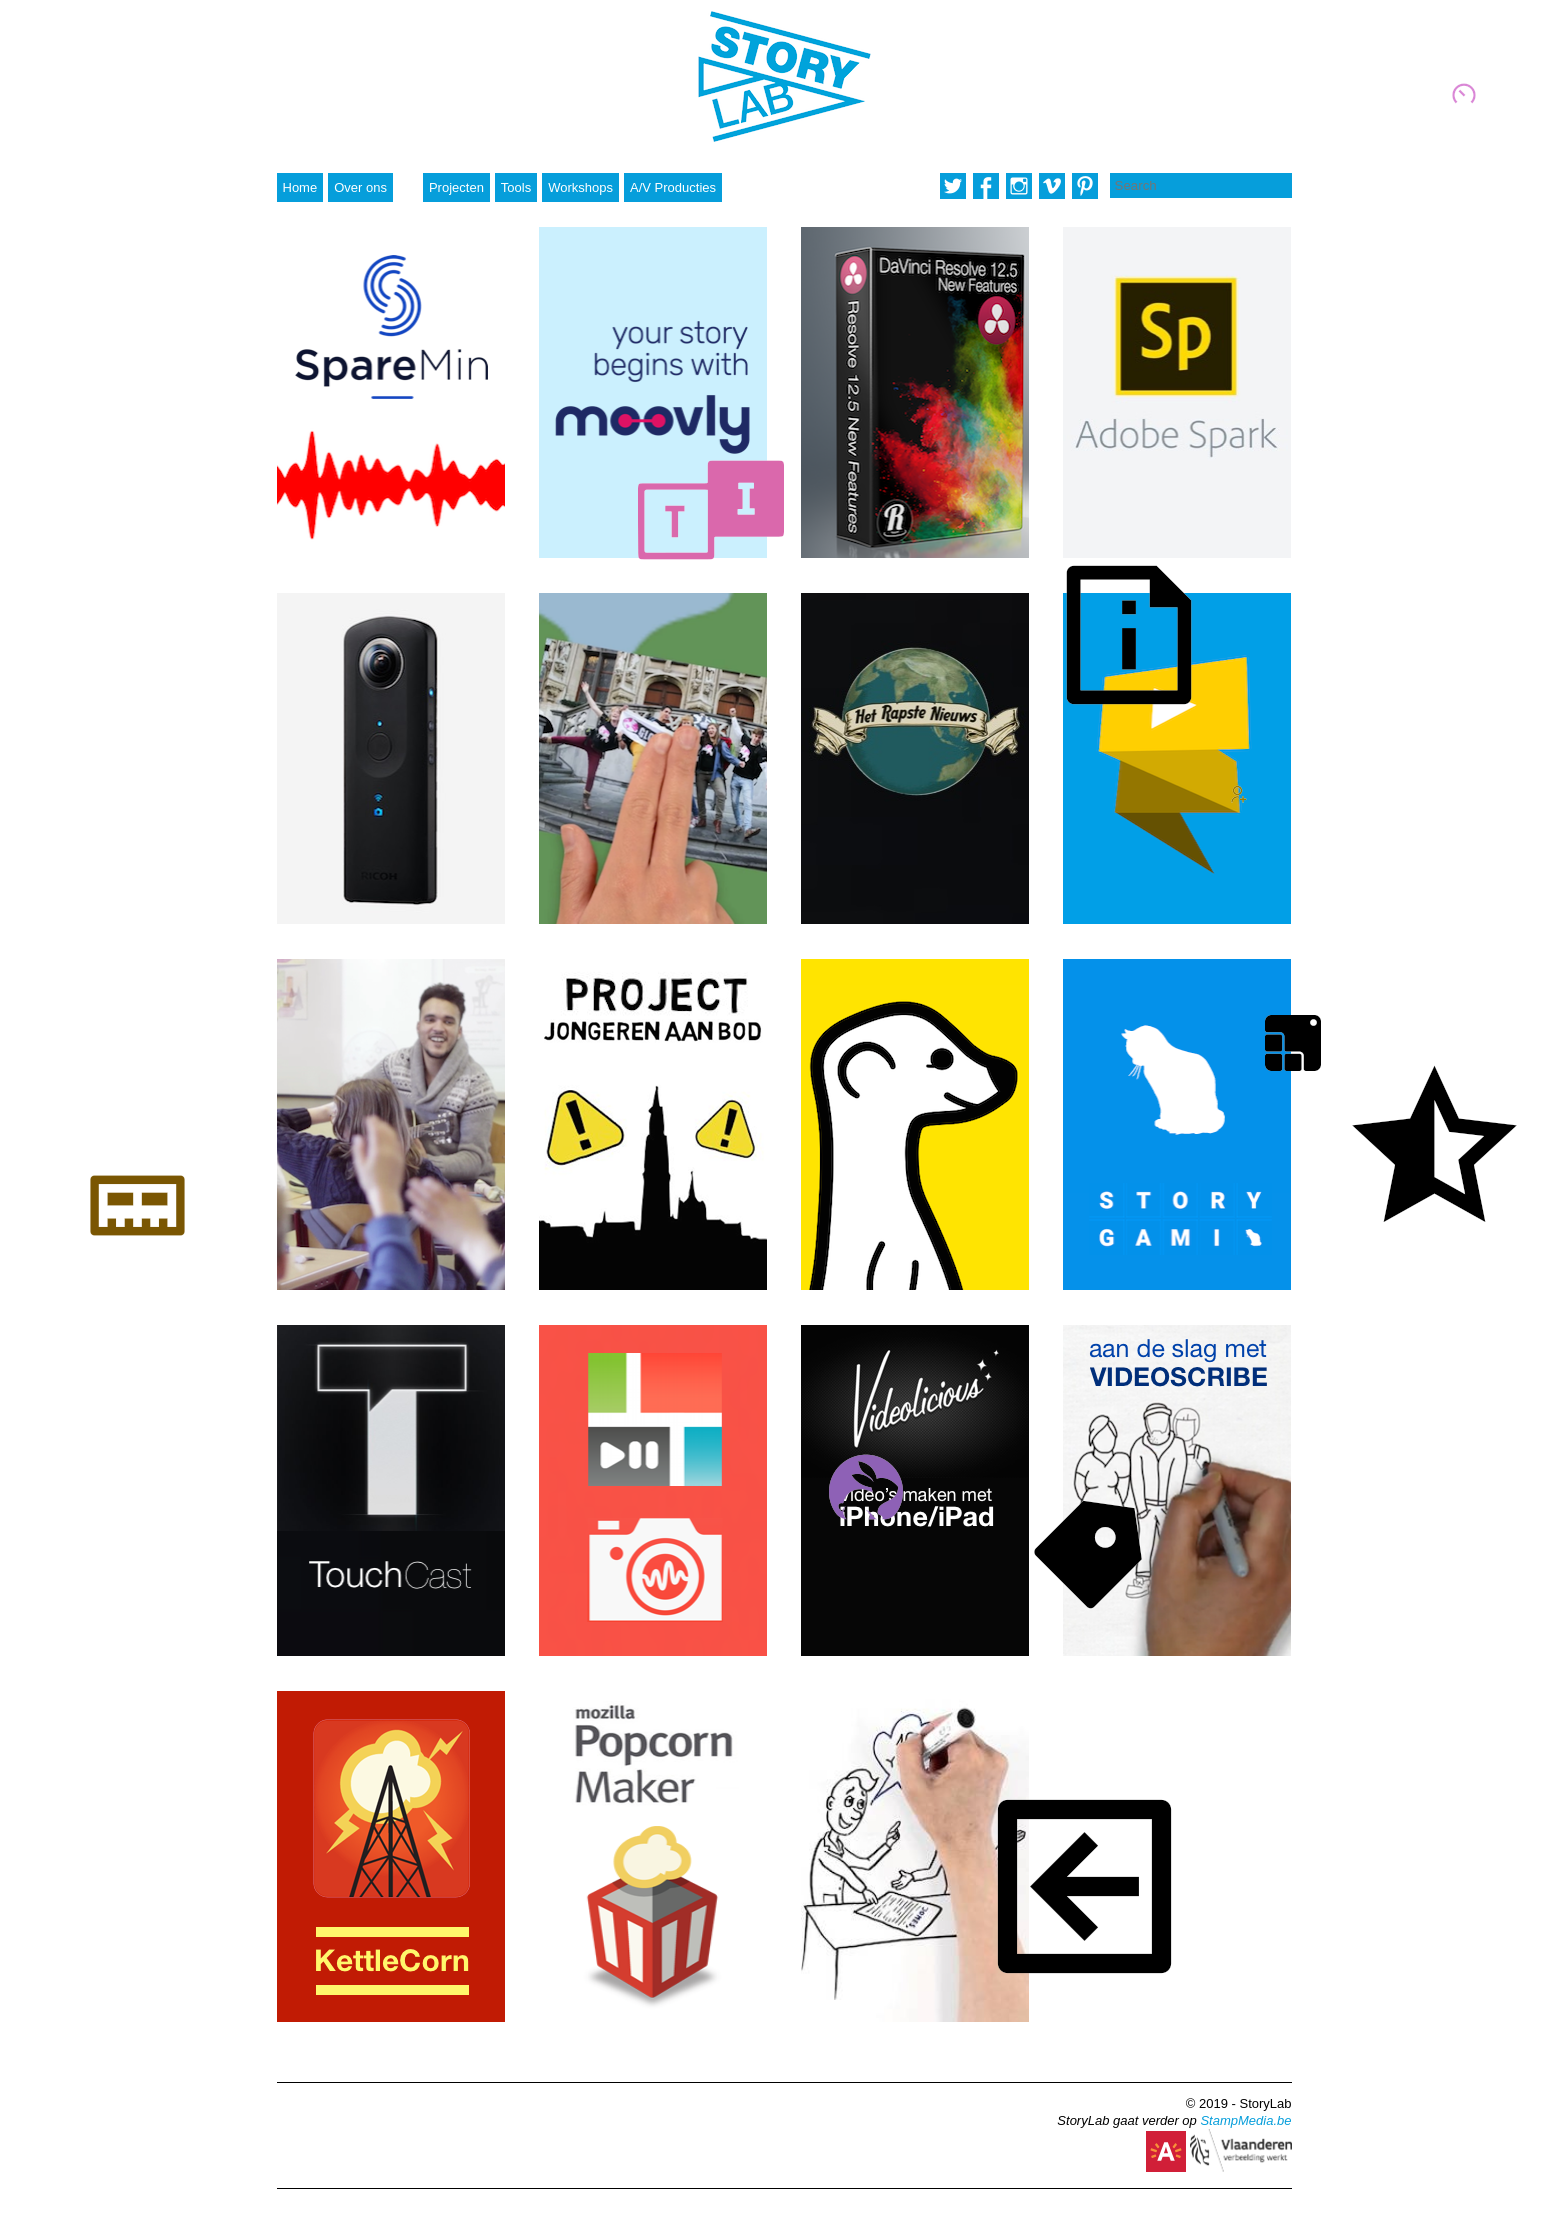 The image size is (1568, 2214). I want to click on view file details or properties, so click(1129, 635).